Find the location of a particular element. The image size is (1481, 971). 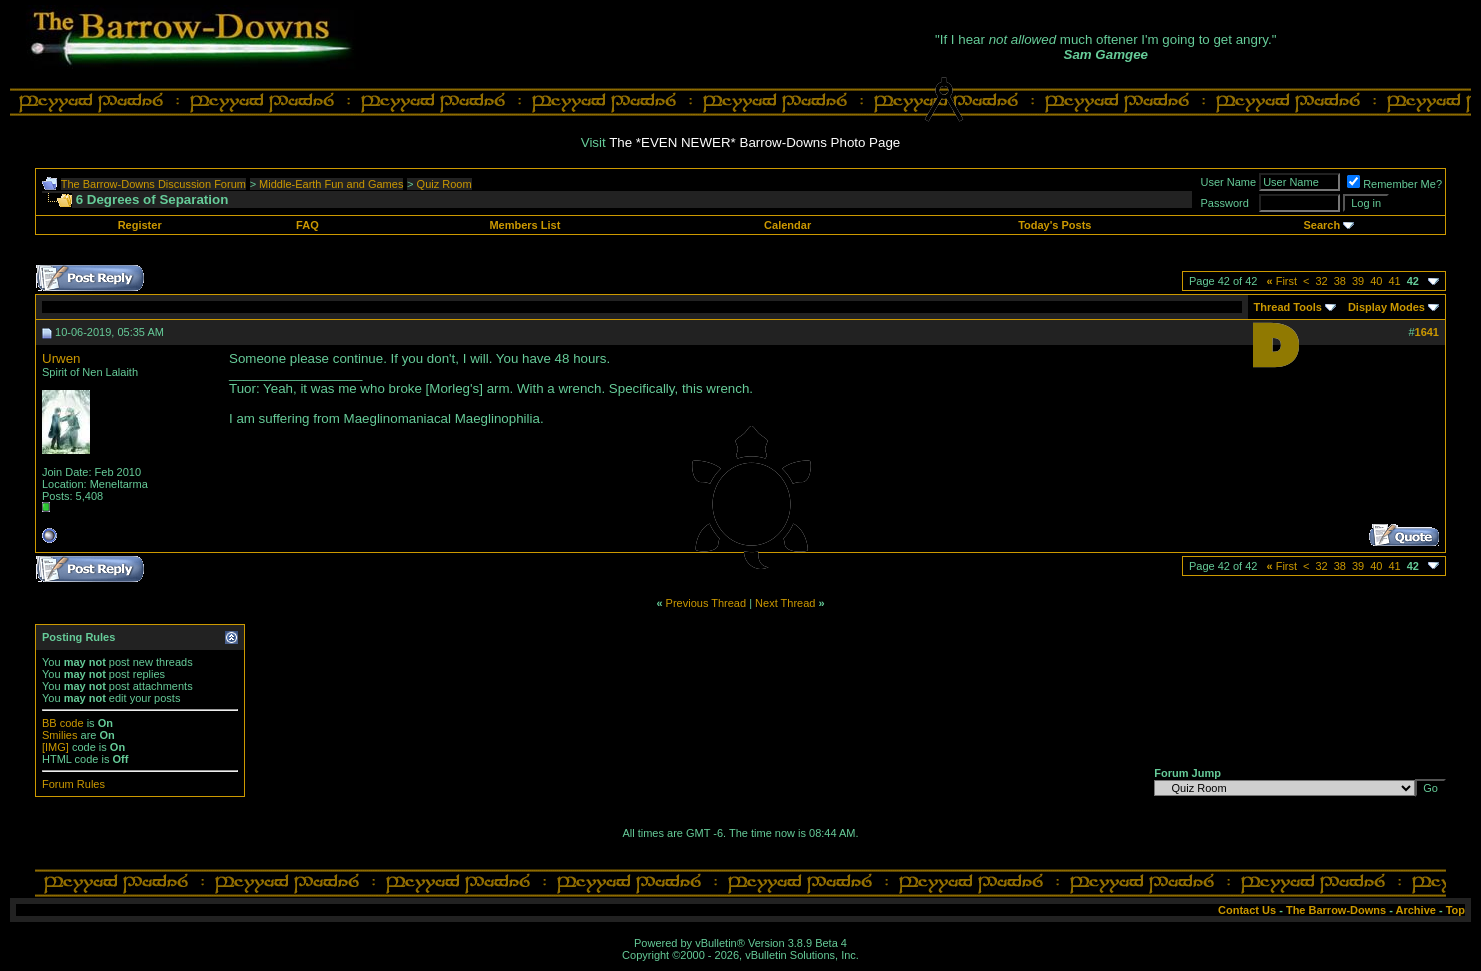

access drawing compass tool is located at coordinates (944, 99).